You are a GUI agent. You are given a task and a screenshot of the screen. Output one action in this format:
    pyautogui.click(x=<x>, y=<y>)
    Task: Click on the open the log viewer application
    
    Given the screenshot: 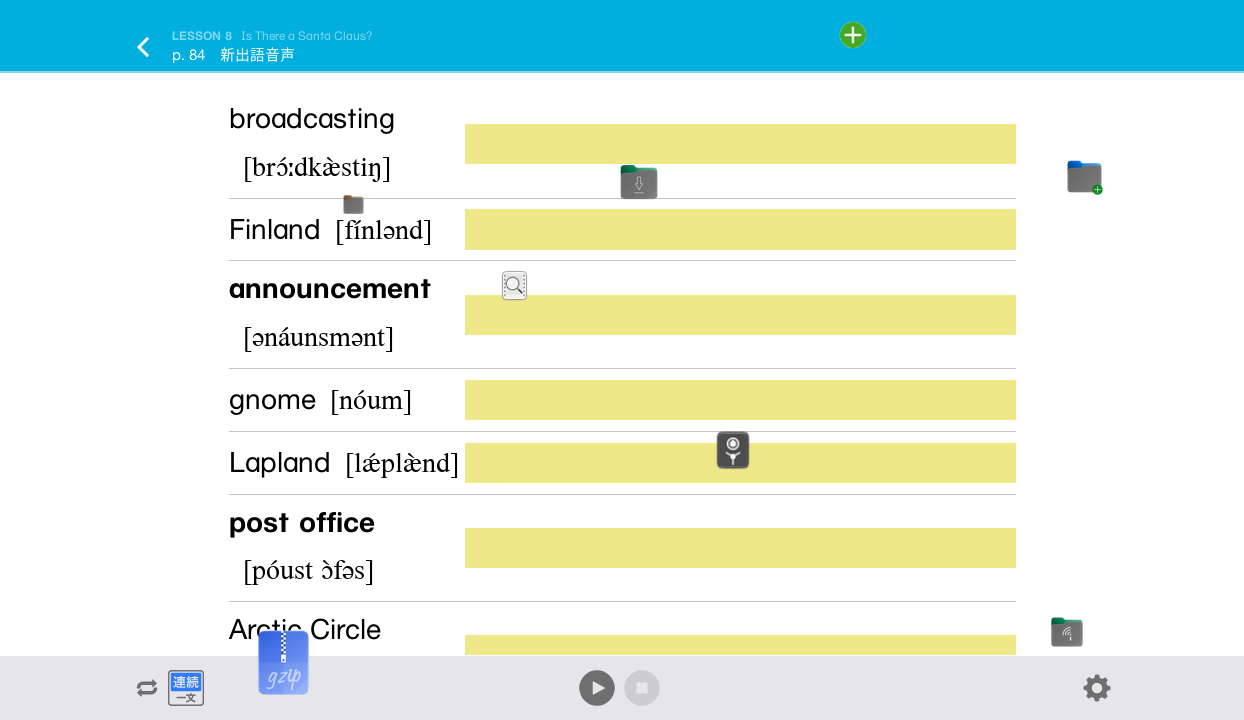 What is the action you would take?
    pyautogui.click(x=514, y=285)
    